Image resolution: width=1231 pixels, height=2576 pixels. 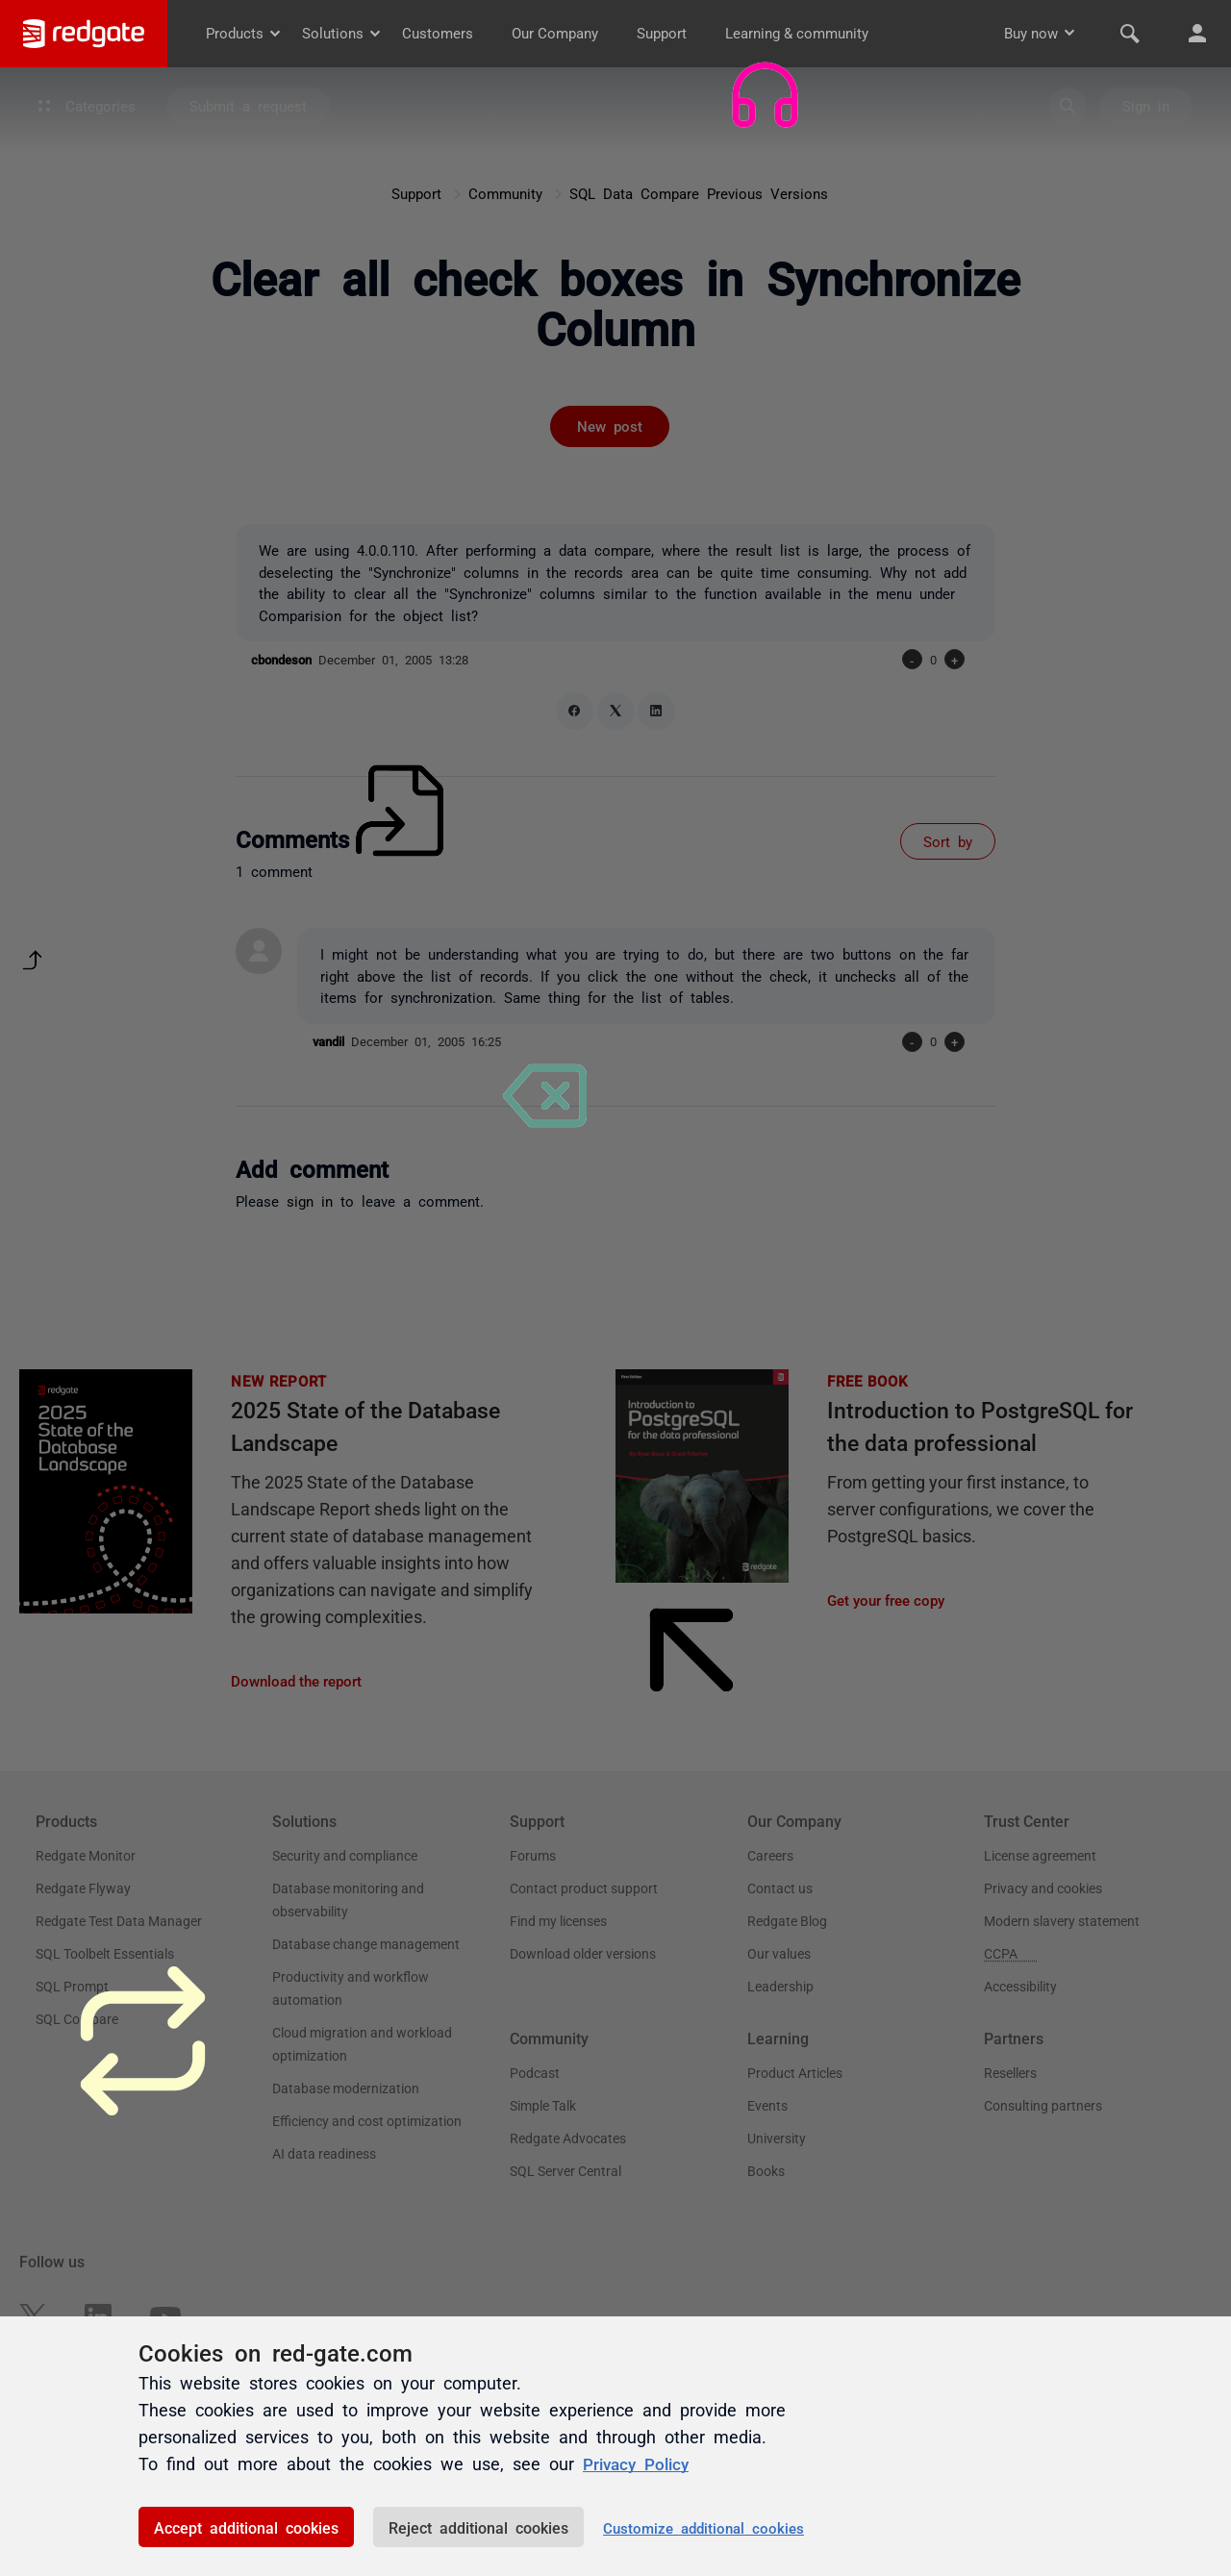 What do you see at coordinates (406, 811) in the screenshot?
I see `open a linked or referenced file` at bounding box center [406, 811].